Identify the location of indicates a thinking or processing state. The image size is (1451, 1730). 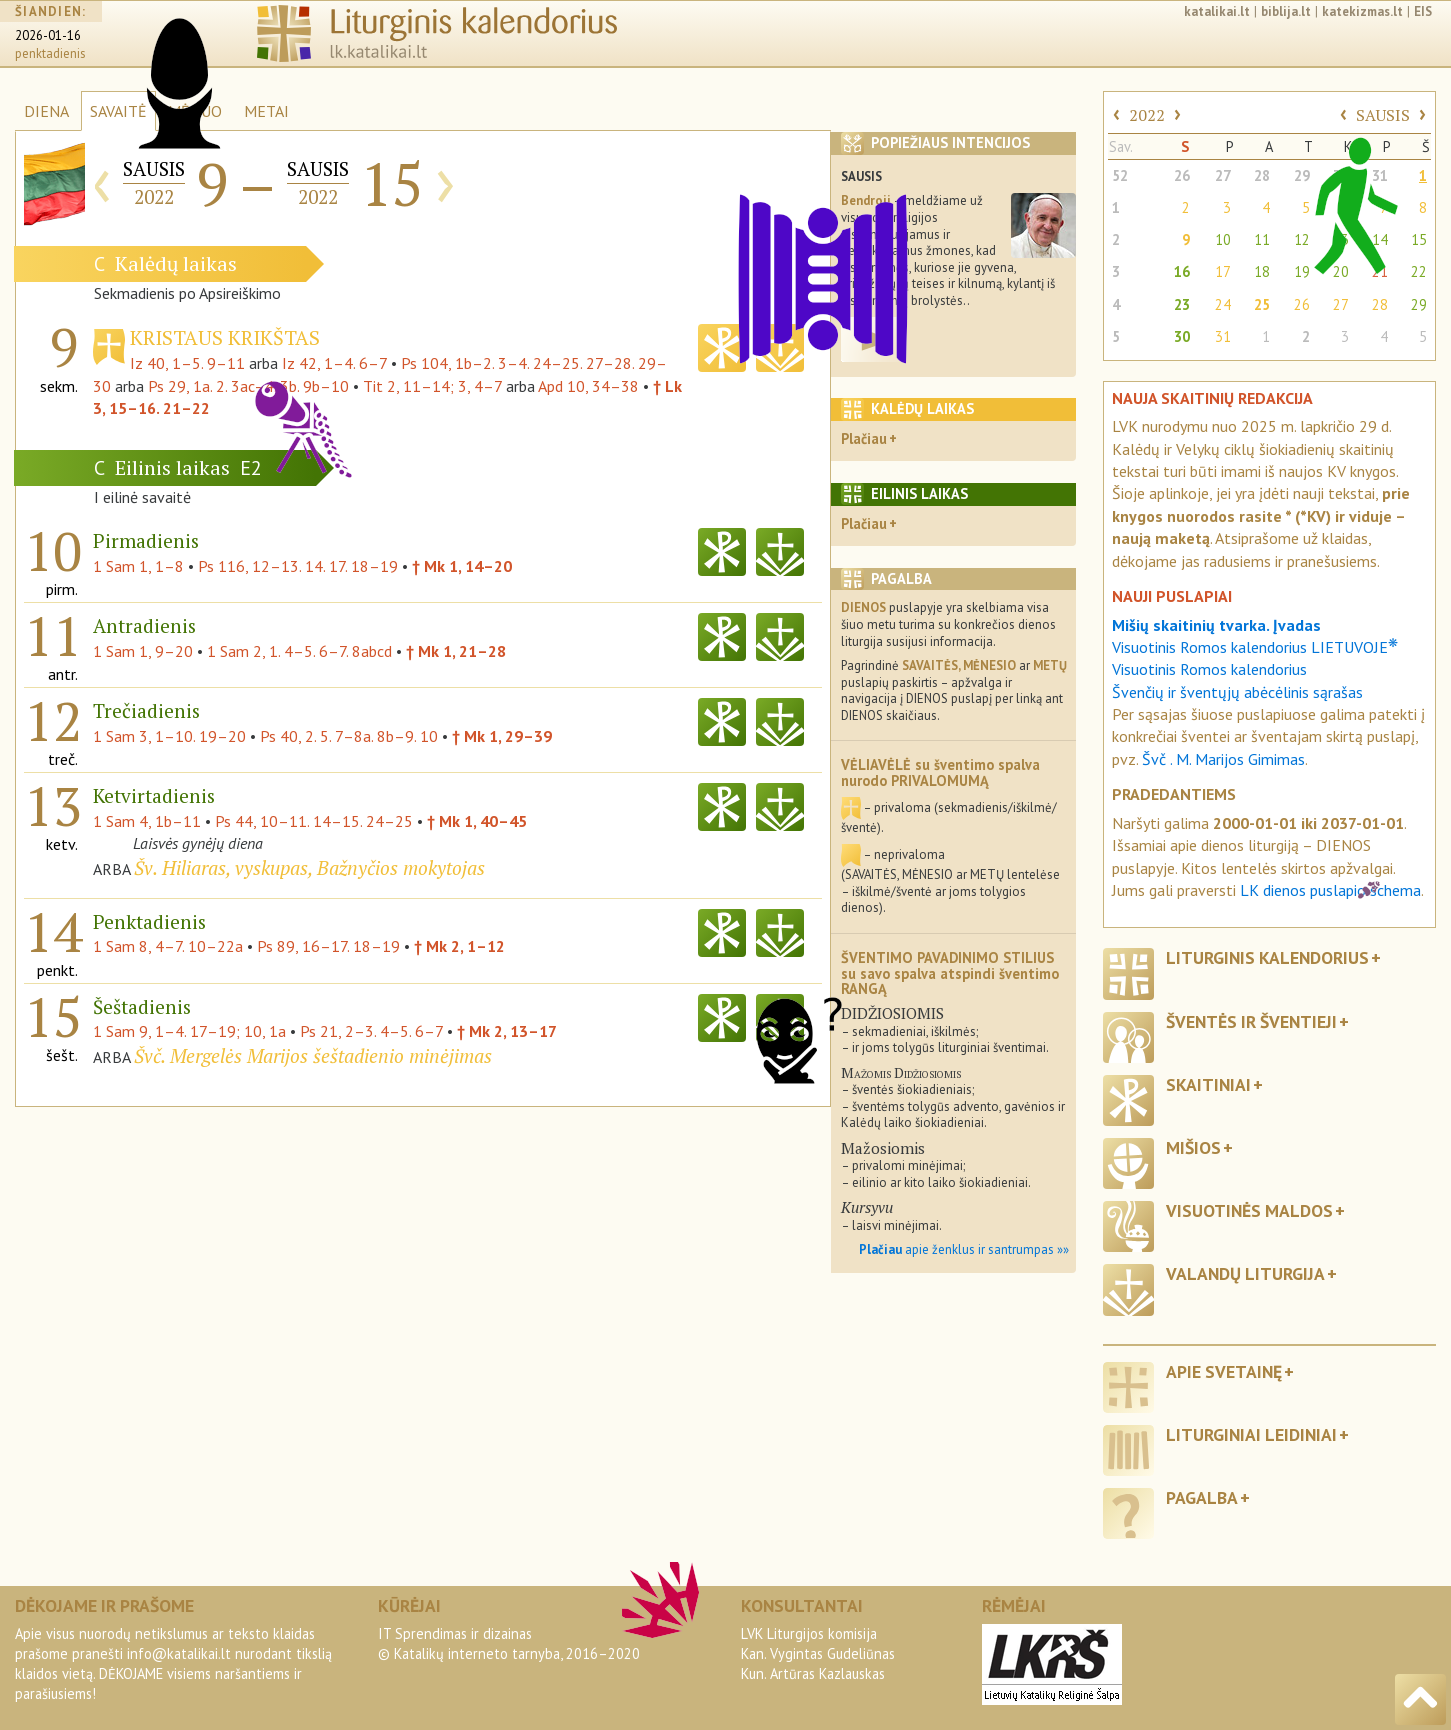
(799, 1038).